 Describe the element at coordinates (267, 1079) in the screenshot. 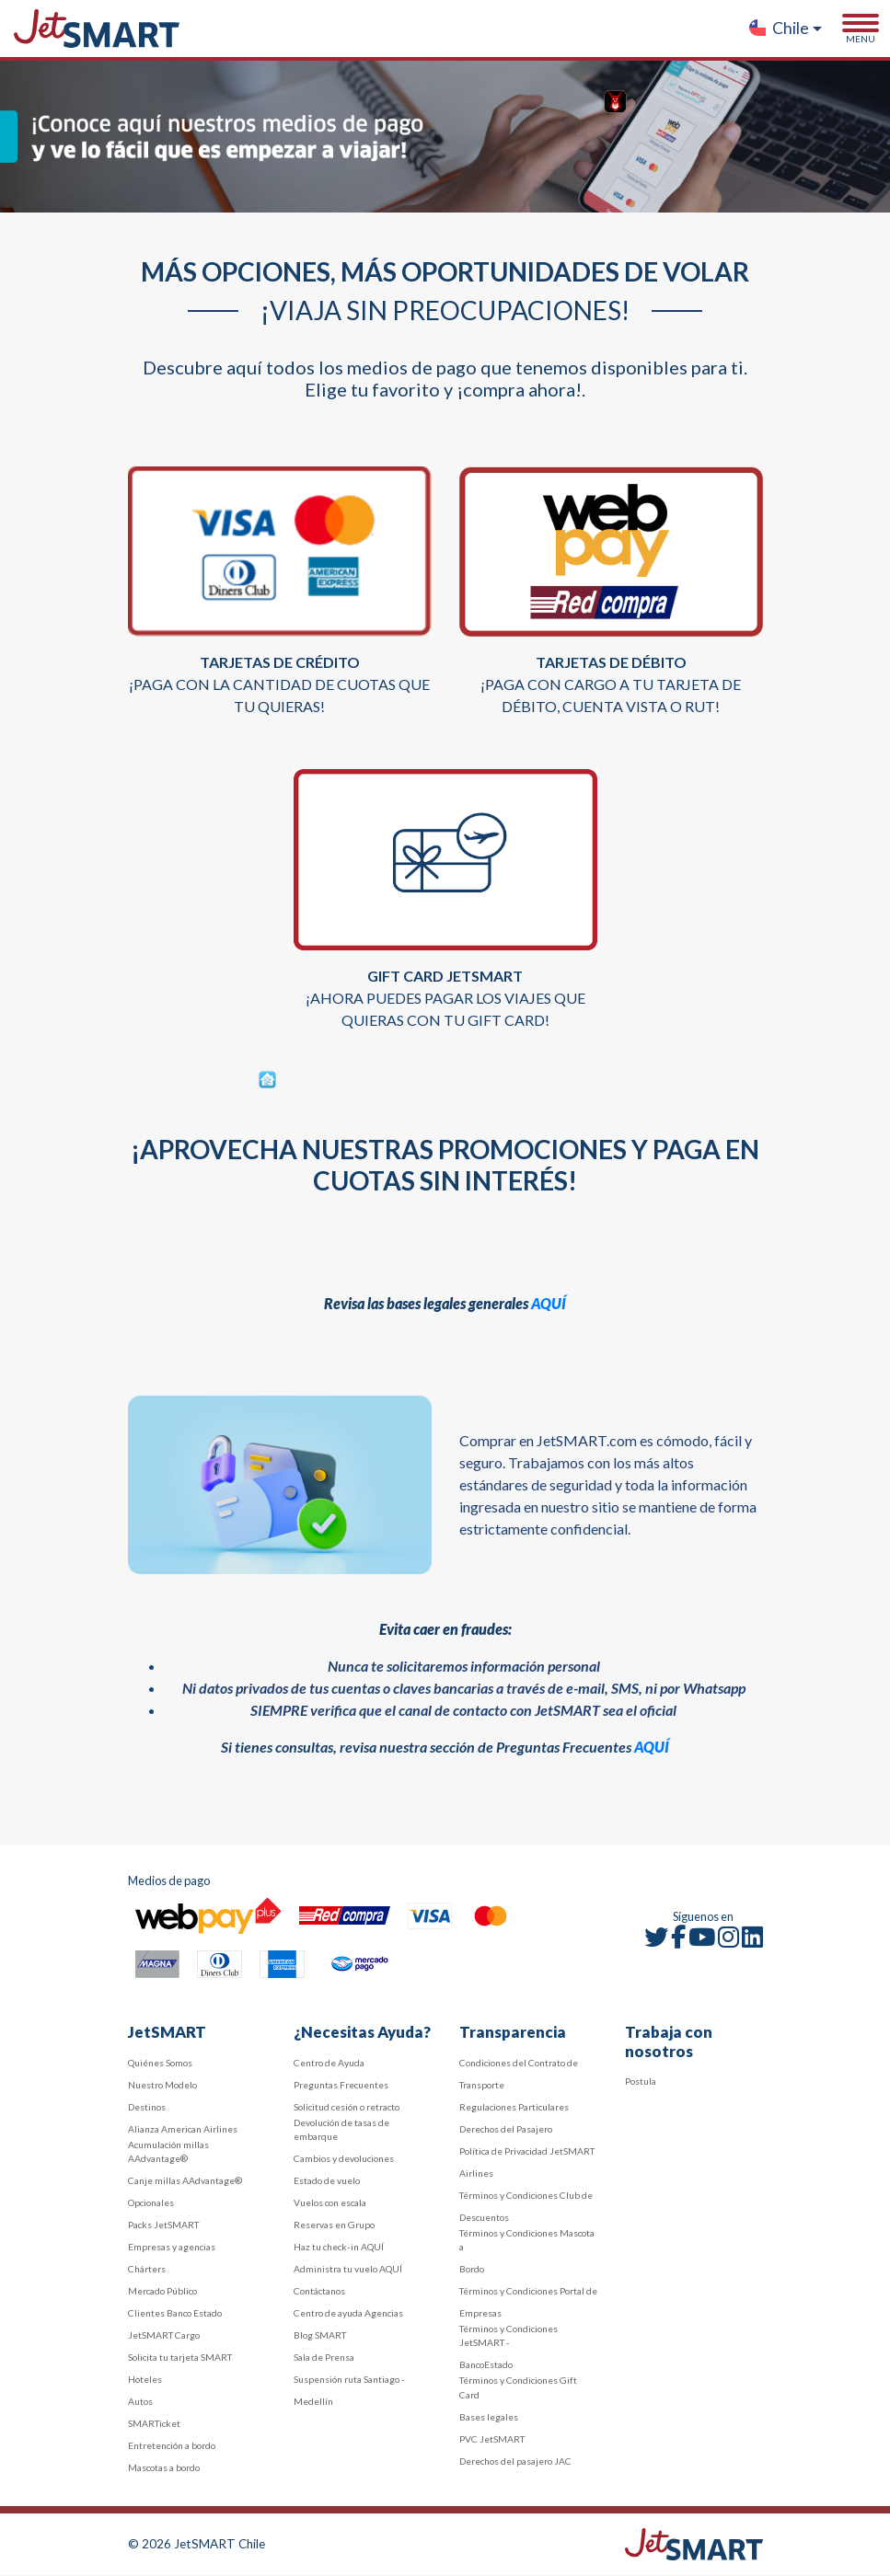

I see `open the home assistant app` at that location.